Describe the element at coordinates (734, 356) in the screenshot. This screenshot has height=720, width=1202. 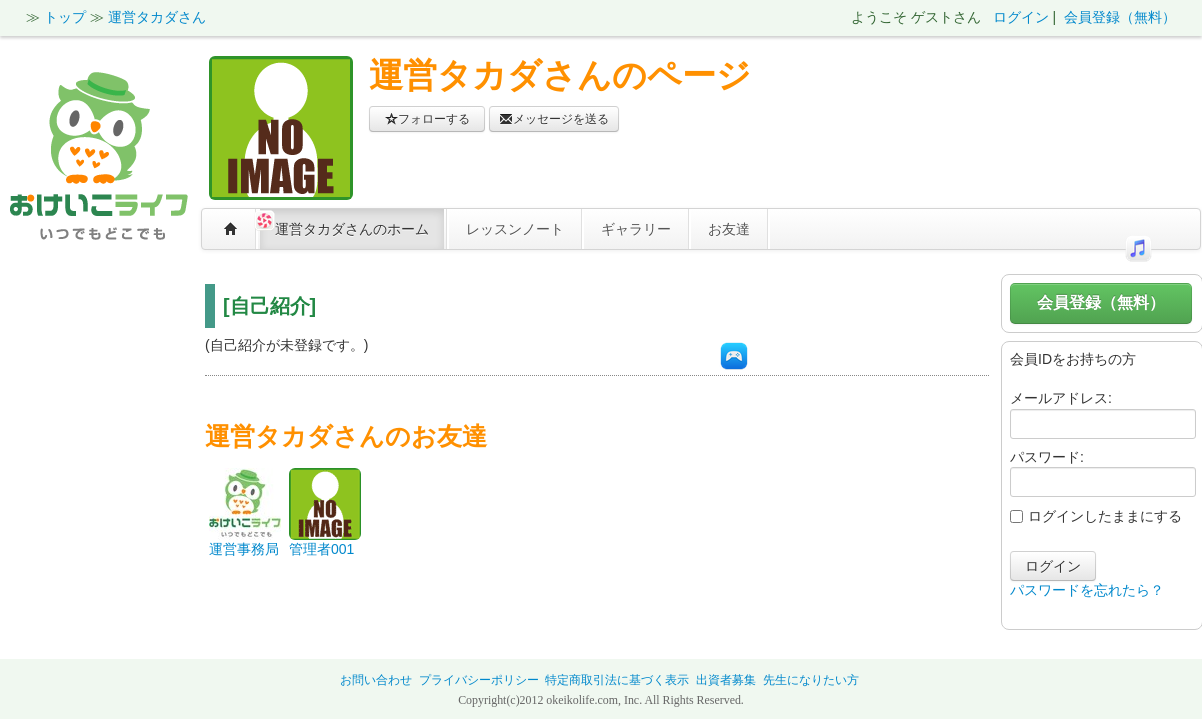
I see `open pcsx playstation emulator` at that location.